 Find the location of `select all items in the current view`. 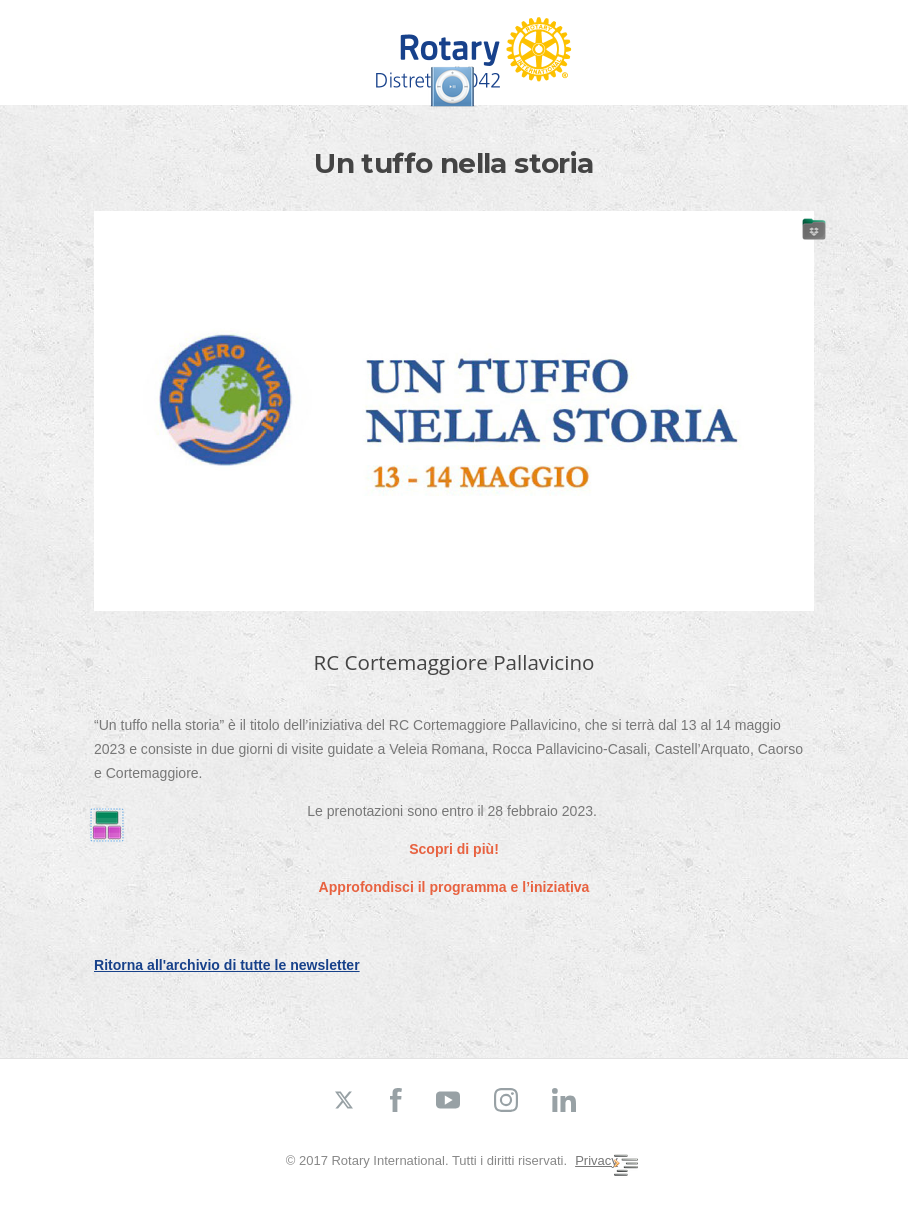

select all items in the current view is located at coordinates (107, 825).